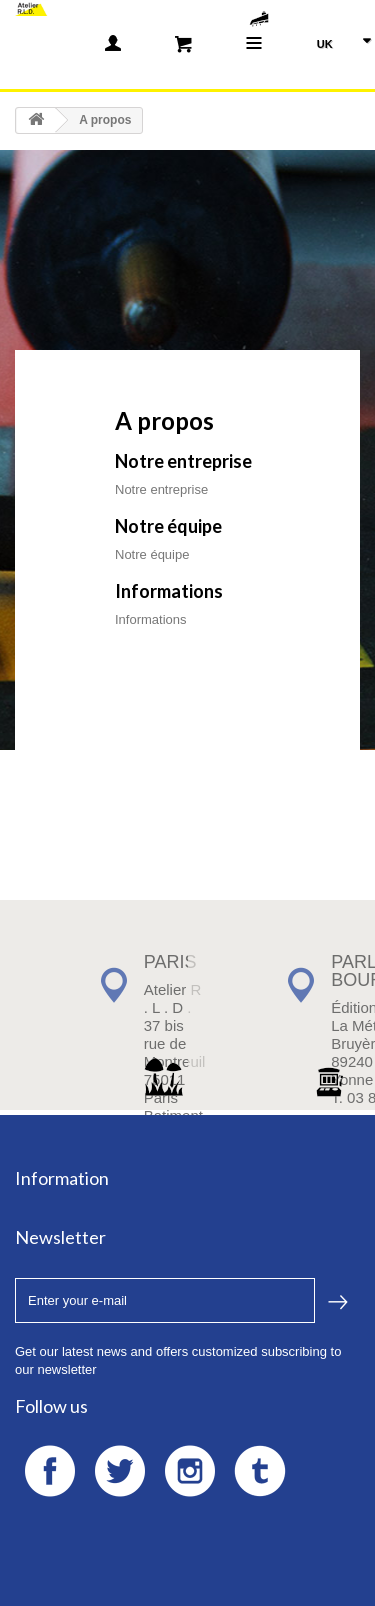 The image size is (375, 1606). I want to click on open slot machine game, so click(329, 1082).